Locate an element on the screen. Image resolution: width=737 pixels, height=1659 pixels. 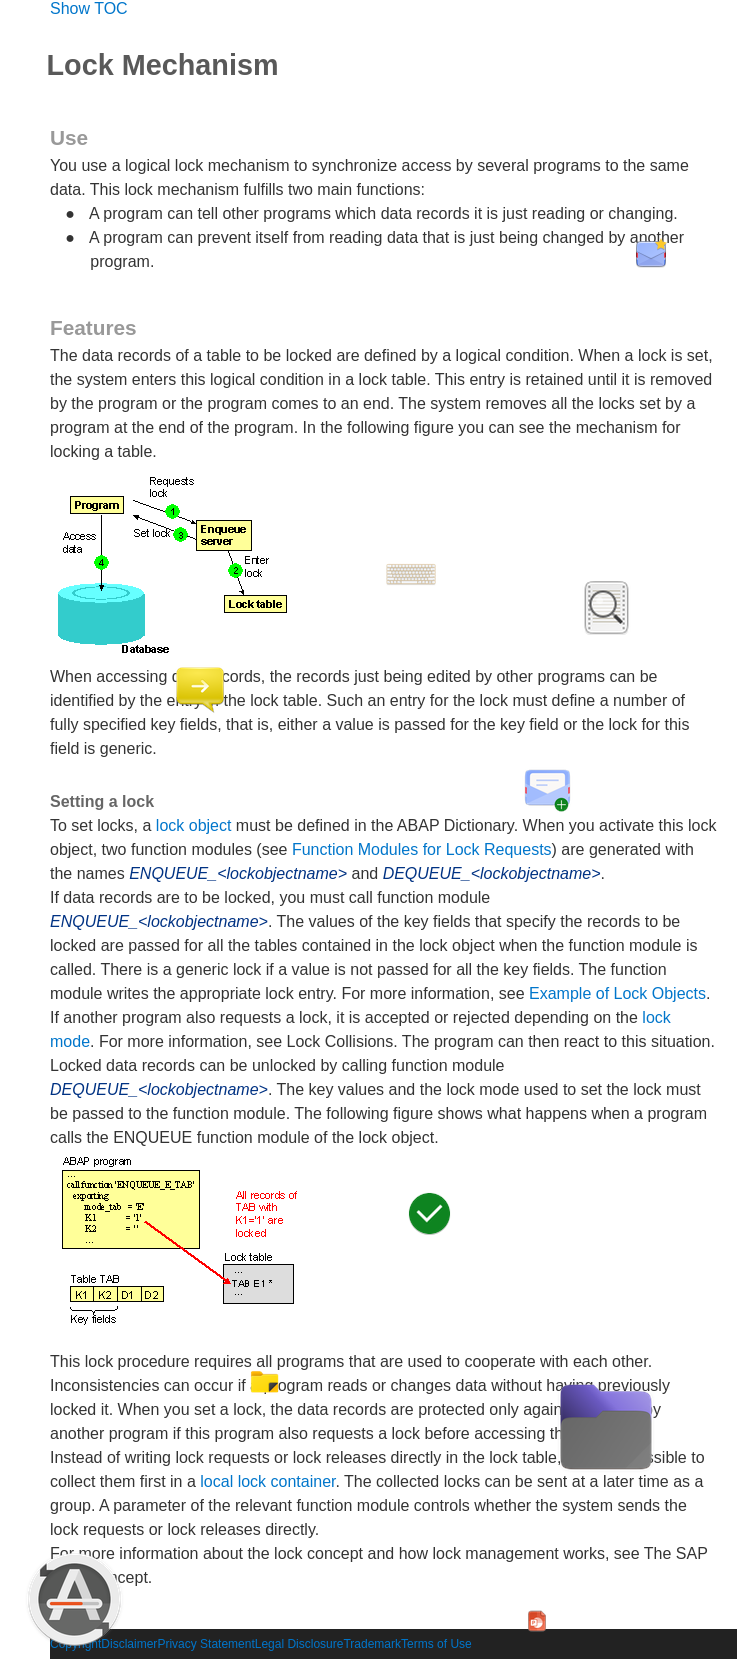
an open folder in the file system is located at coordinates (606, 1427).